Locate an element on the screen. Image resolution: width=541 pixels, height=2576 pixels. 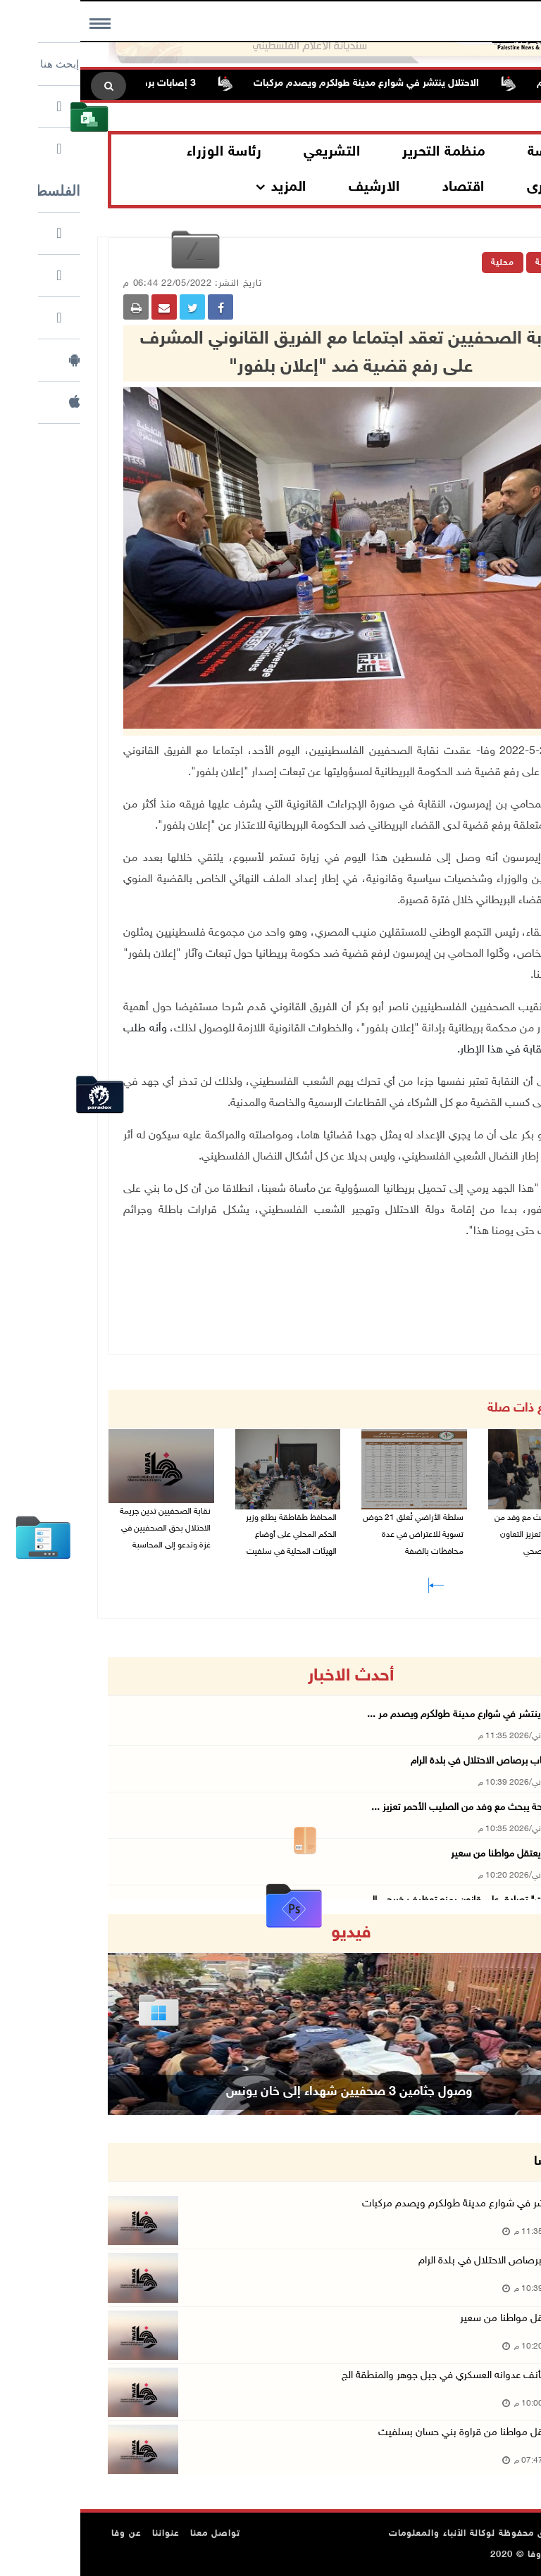
open folder containing microsoft project files is located at coordinates (89, 118).